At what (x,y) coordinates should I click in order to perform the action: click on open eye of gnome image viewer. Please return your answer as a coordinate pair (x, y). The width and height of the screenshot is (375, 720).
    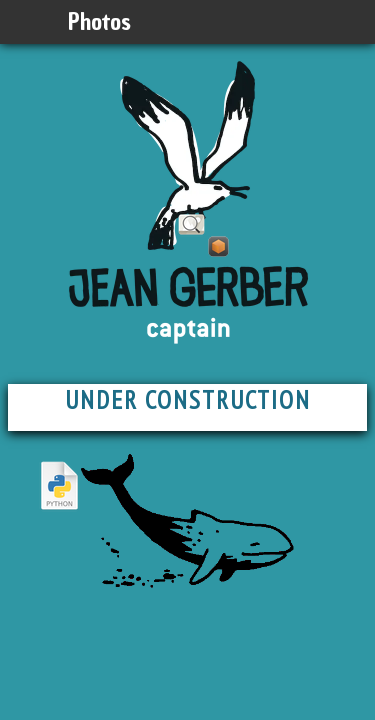
    Looking at the image, I should click on (191, 224).